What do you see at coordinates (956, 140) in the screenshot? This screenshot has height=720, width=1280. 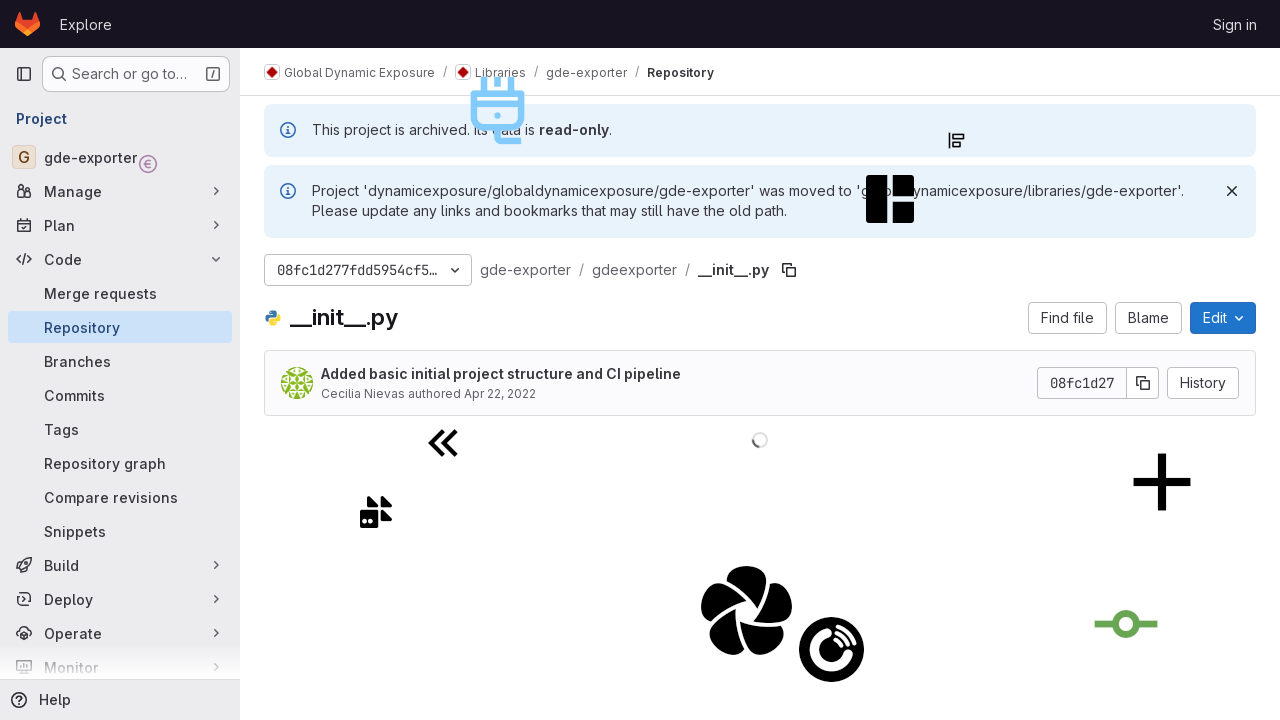 I see `align selected items to the left edge` at bounding box center [956, 140].